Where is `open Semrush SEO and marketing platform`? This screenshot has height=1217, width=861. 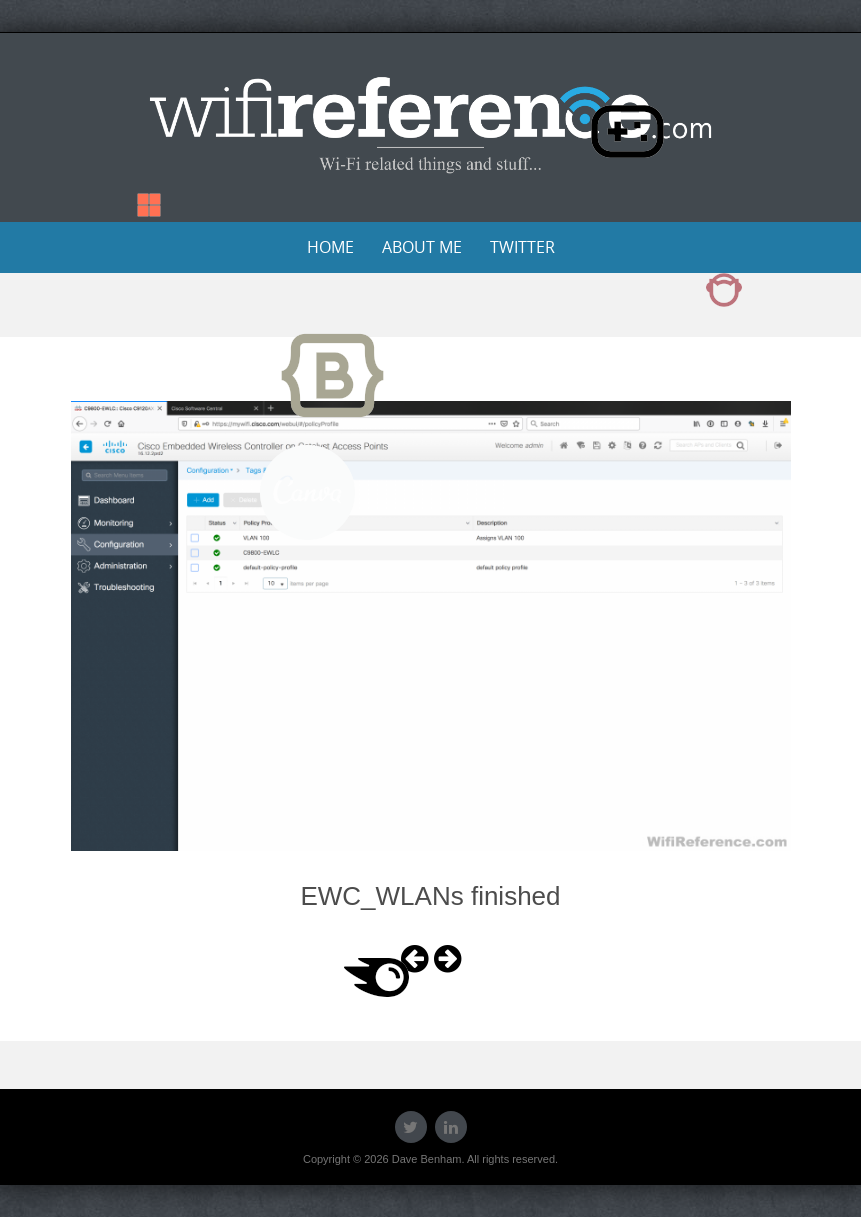
open Semrush SEO and marketing platform is located at coordinates (376, 977).